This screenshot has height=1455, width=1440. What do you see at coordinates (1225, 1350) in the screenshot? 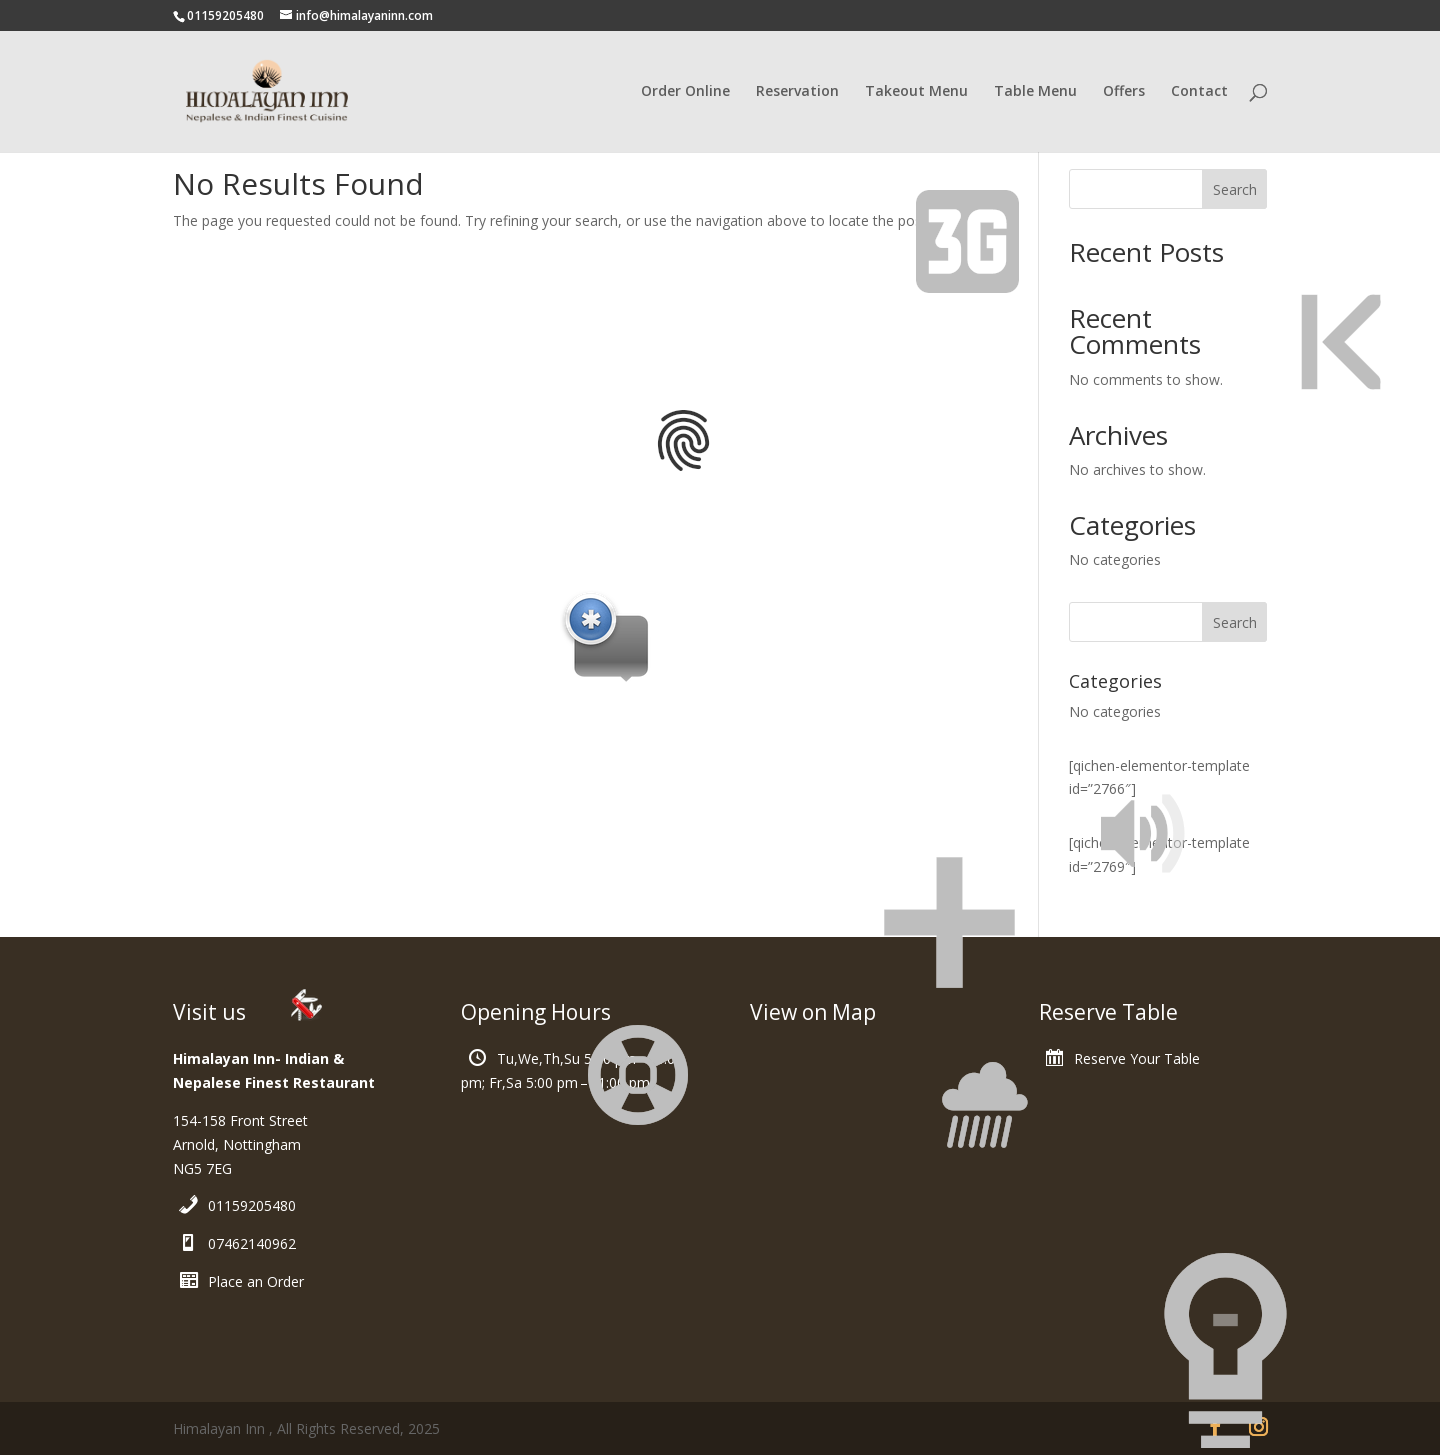
I see `view information or help details` at bounding box center [1225, 1350].